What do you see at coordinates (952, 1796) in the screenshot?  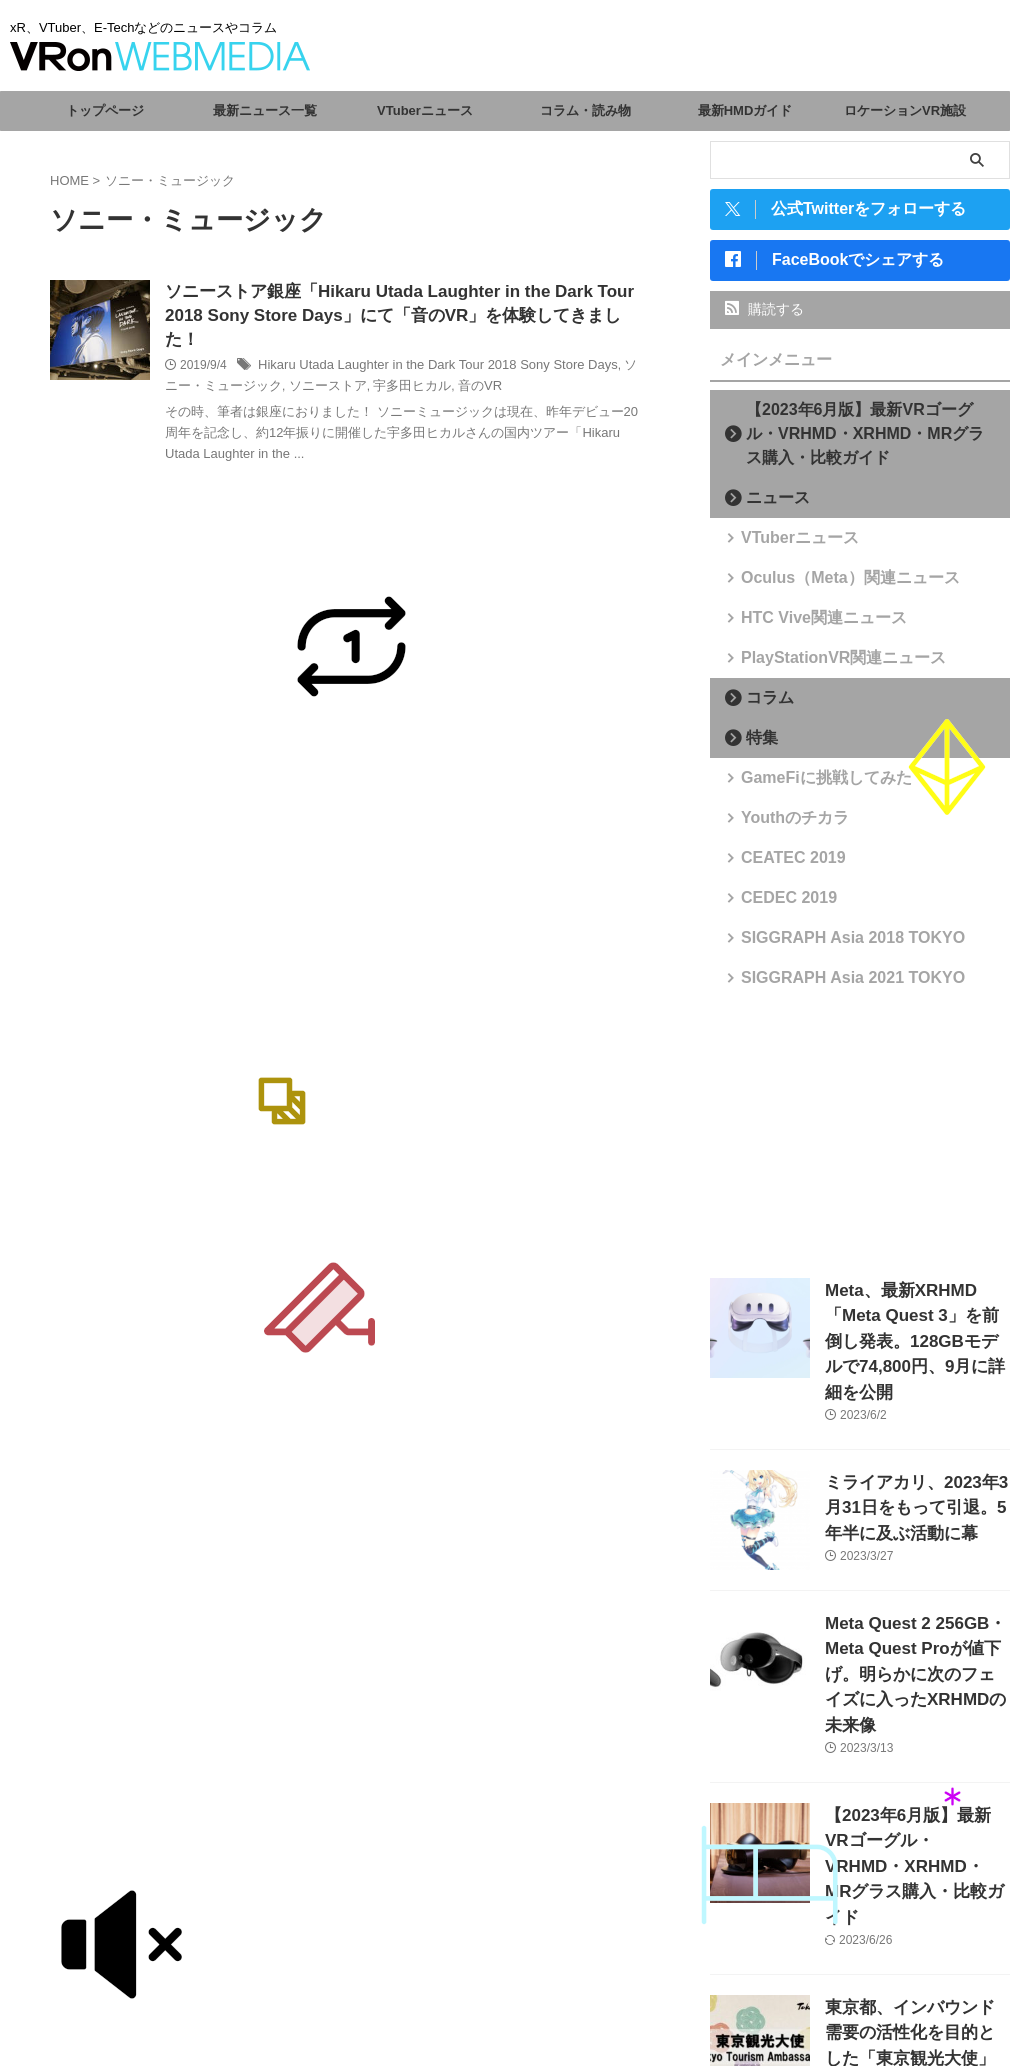 I see `indicates a required field in a form` at bounding box center [952, 1796].